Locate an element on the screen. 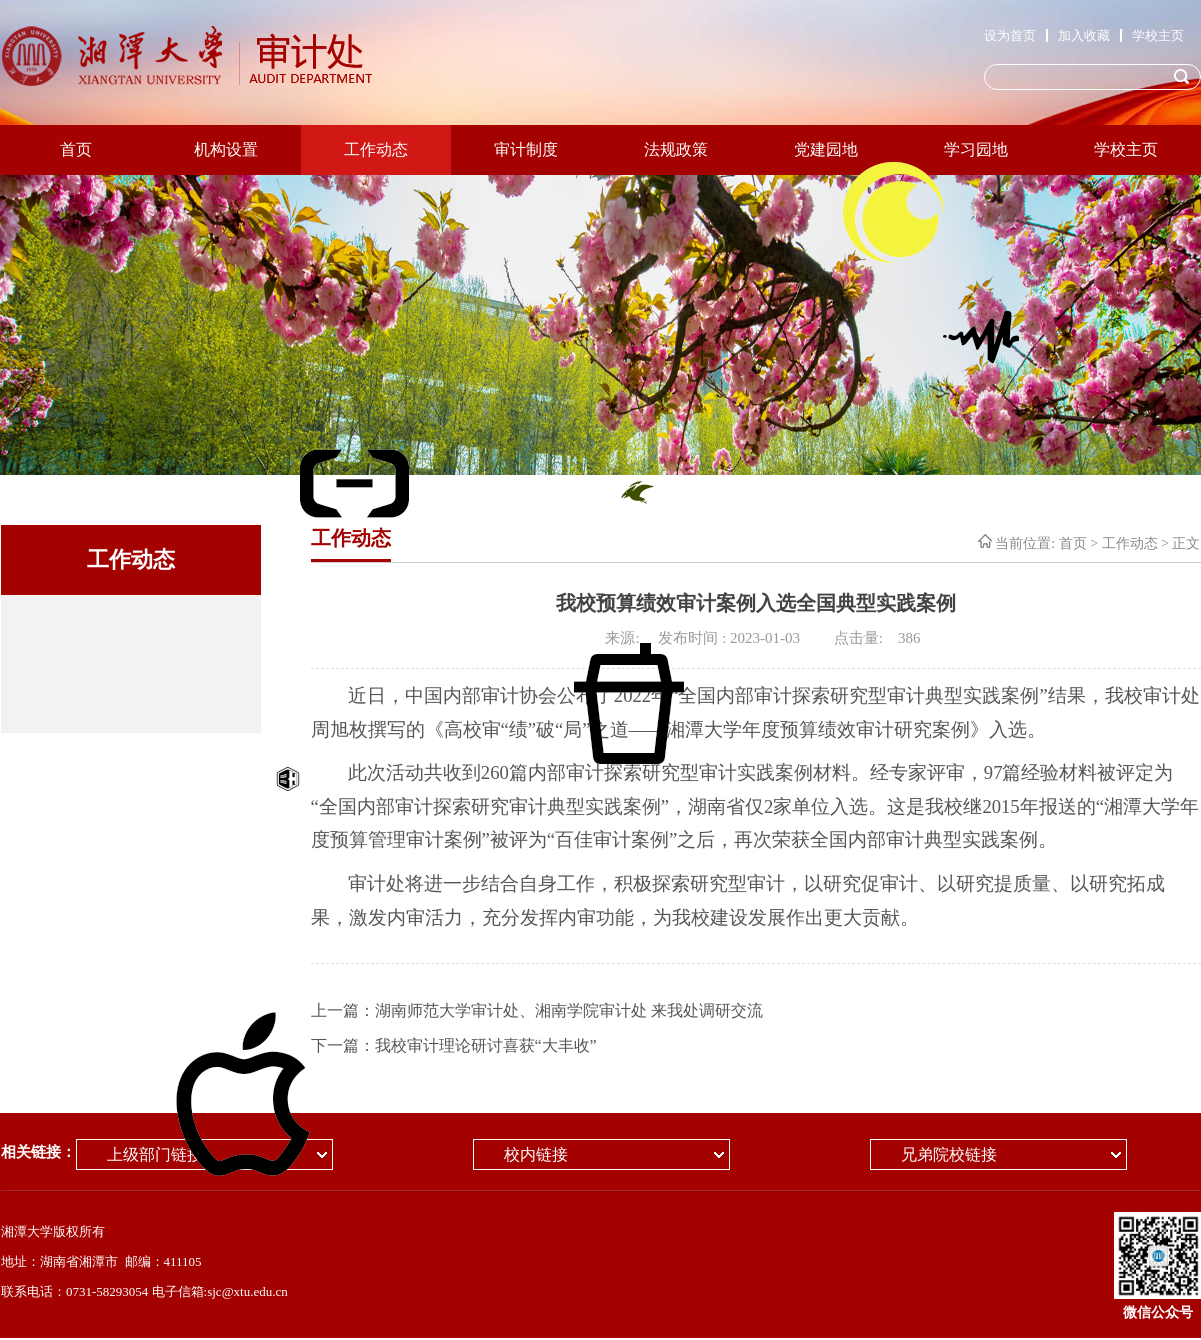 The width and height of the screenshot is (1201, 1340). view food and drink options is located at coordinates (629, 709).